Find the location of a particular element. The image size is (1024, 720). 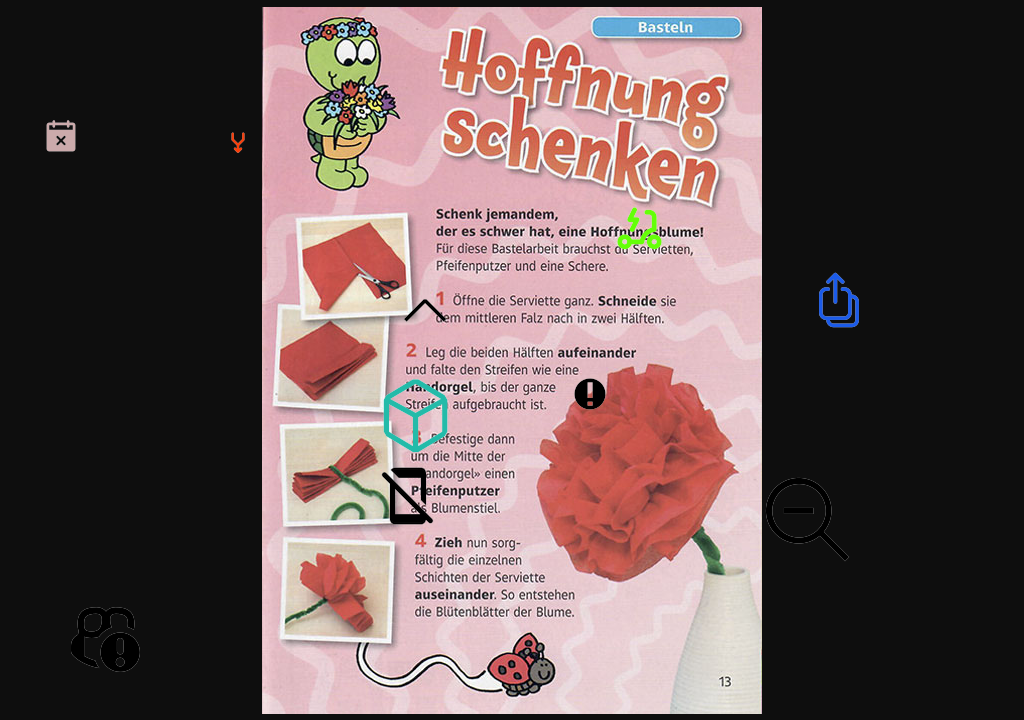

indicates a warning or issue with GitHub Copilot is located at coordinates (106, 638).